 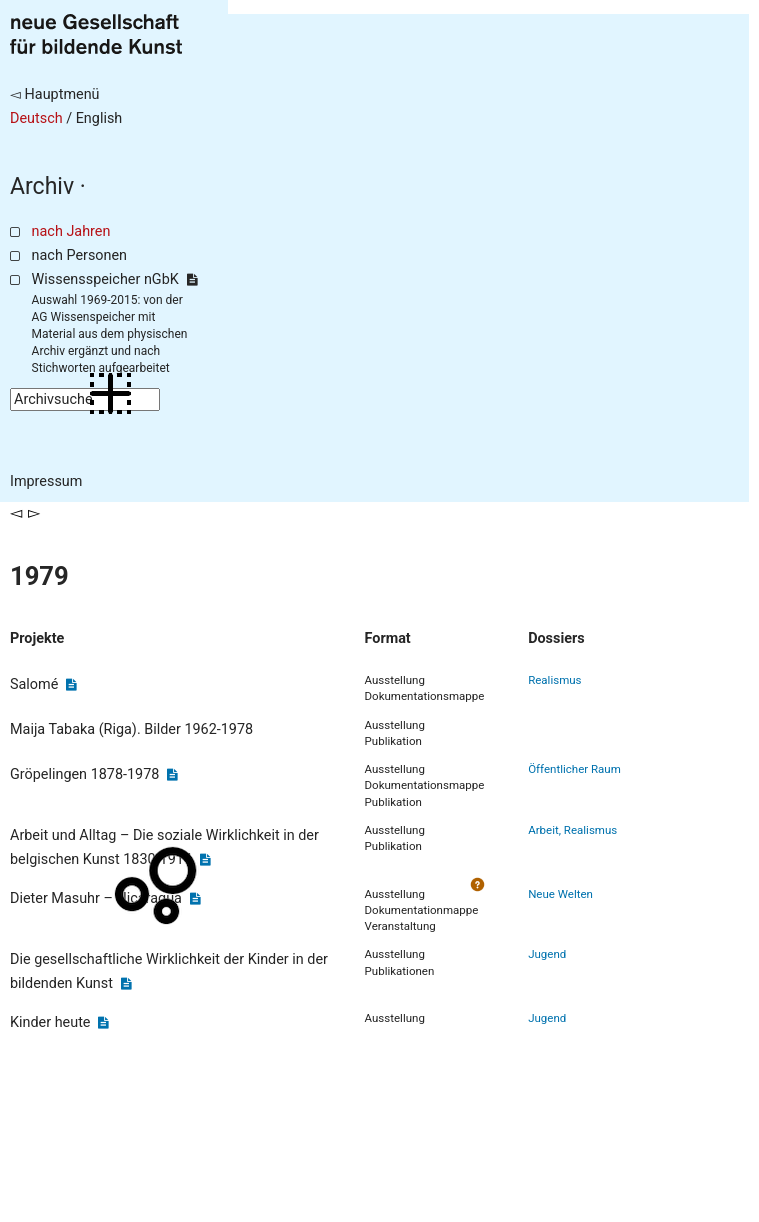 What do you see at coordinates (153, 885) in the screenshot?
I see `view bubble chart visualization` at bounding box center [153, 885].